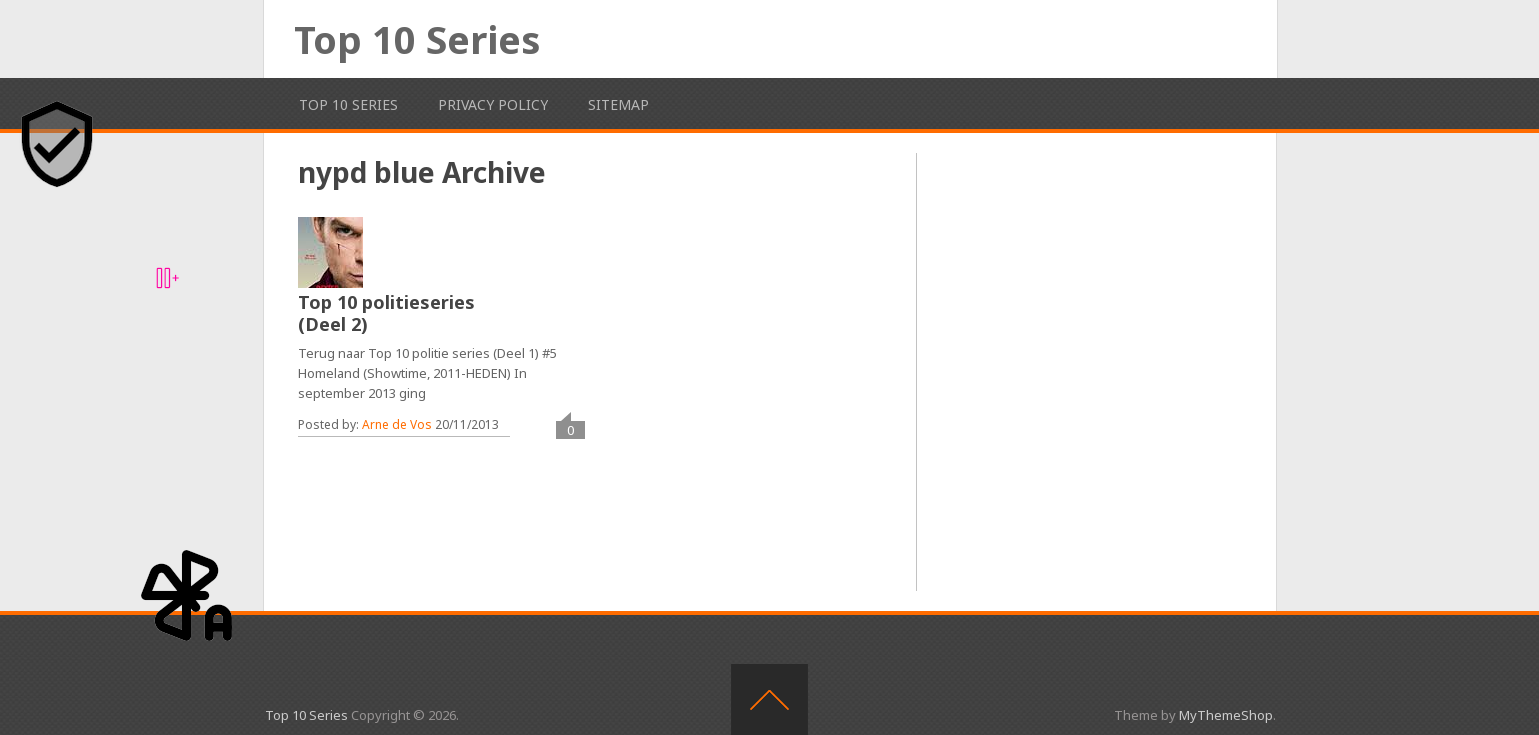  What do you see at coordinates (166, 278) in the screenshot?
I see `add a new column to the right` at bounding box center [166, 278].